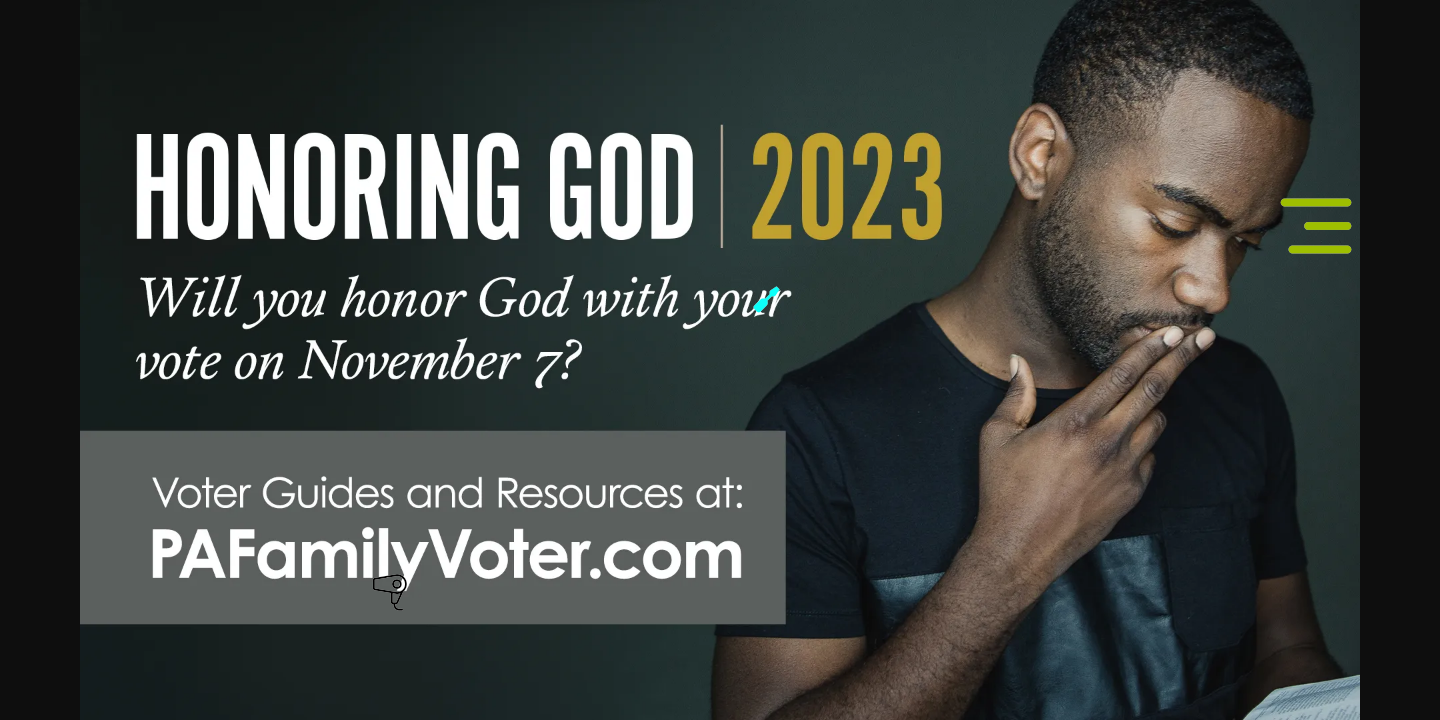  What do you see at coordinates (1316, 226) in the screenshot?
I see `align text to the right` at bounding box center [1316, 226].